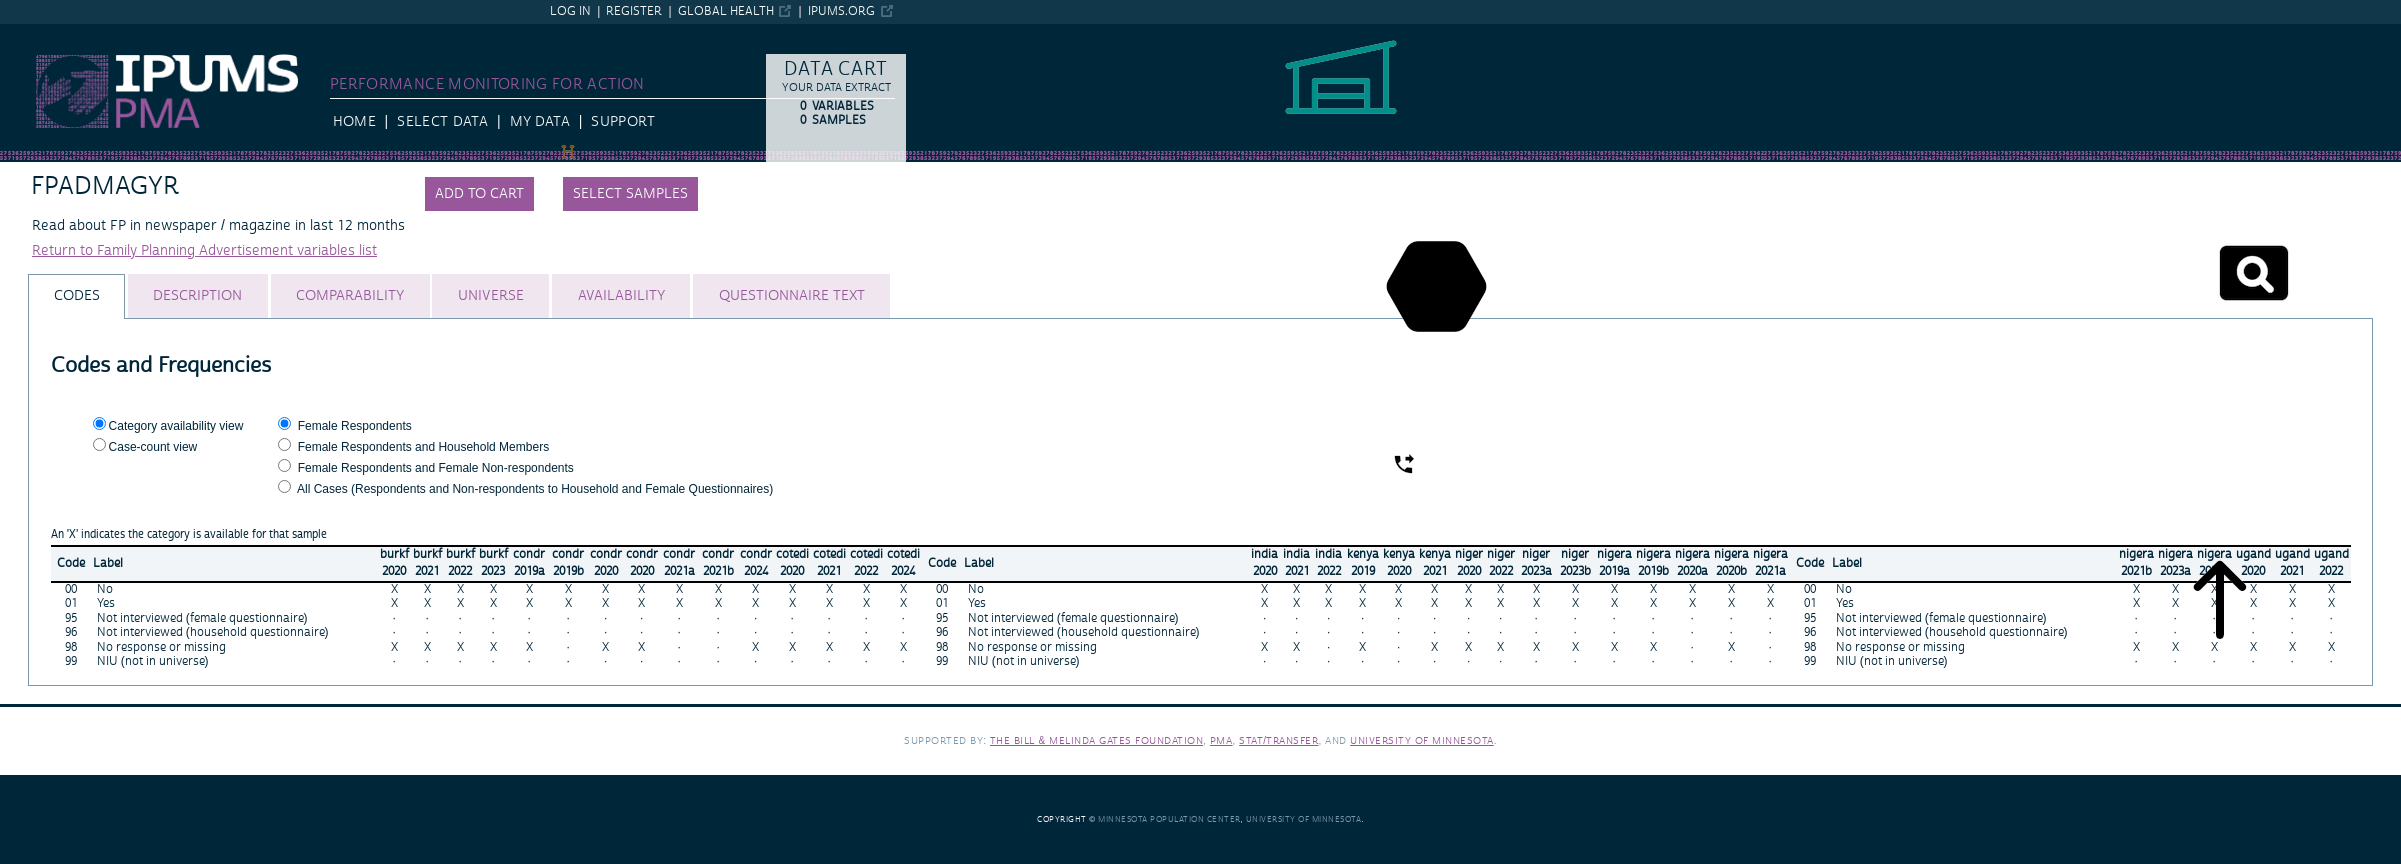  Describe the element at coordinates (1341, 81) in the screenshot. I see `access warehouse or storage inventory` at that location.